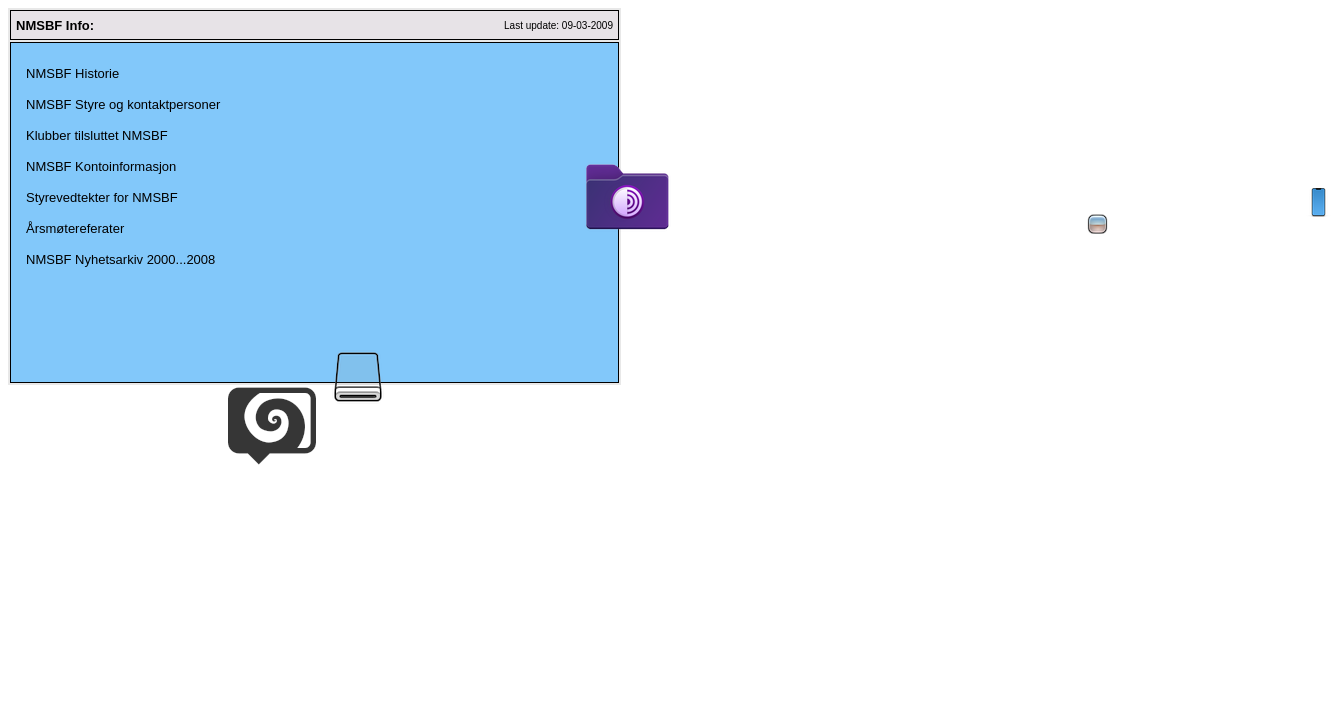 Image resolution: width=1338 pixels, height=720 pixels. I want to click on access removable disk in sidebar, so click(358, 377).